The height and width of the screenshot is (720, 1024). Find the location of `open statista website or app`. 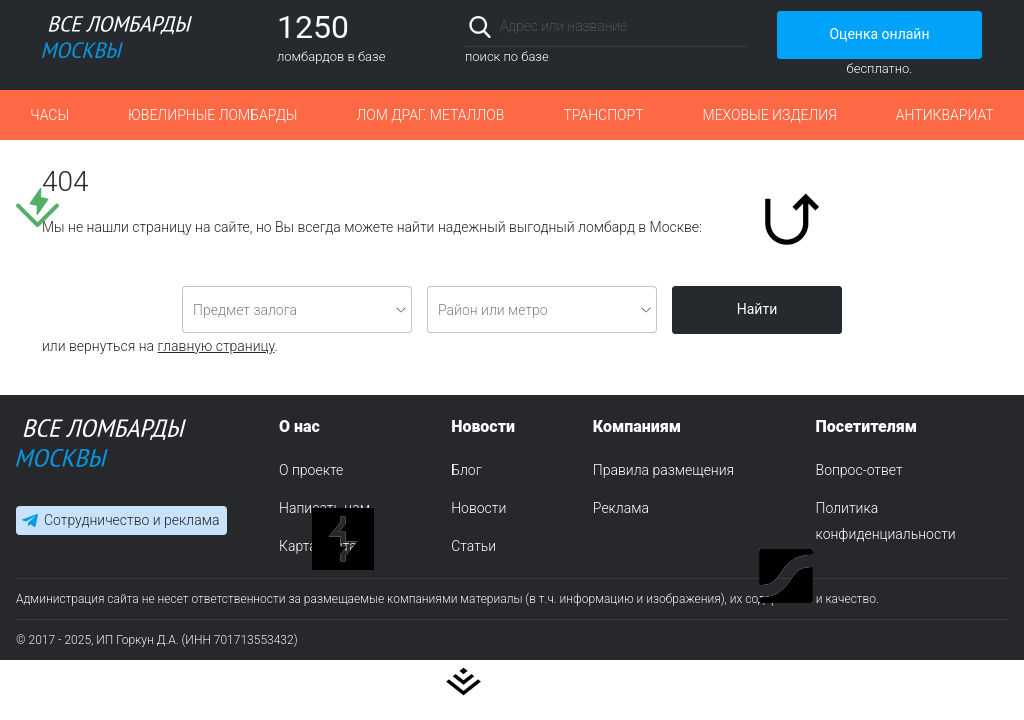

open statista website or app is located at coordinates (786, 576).